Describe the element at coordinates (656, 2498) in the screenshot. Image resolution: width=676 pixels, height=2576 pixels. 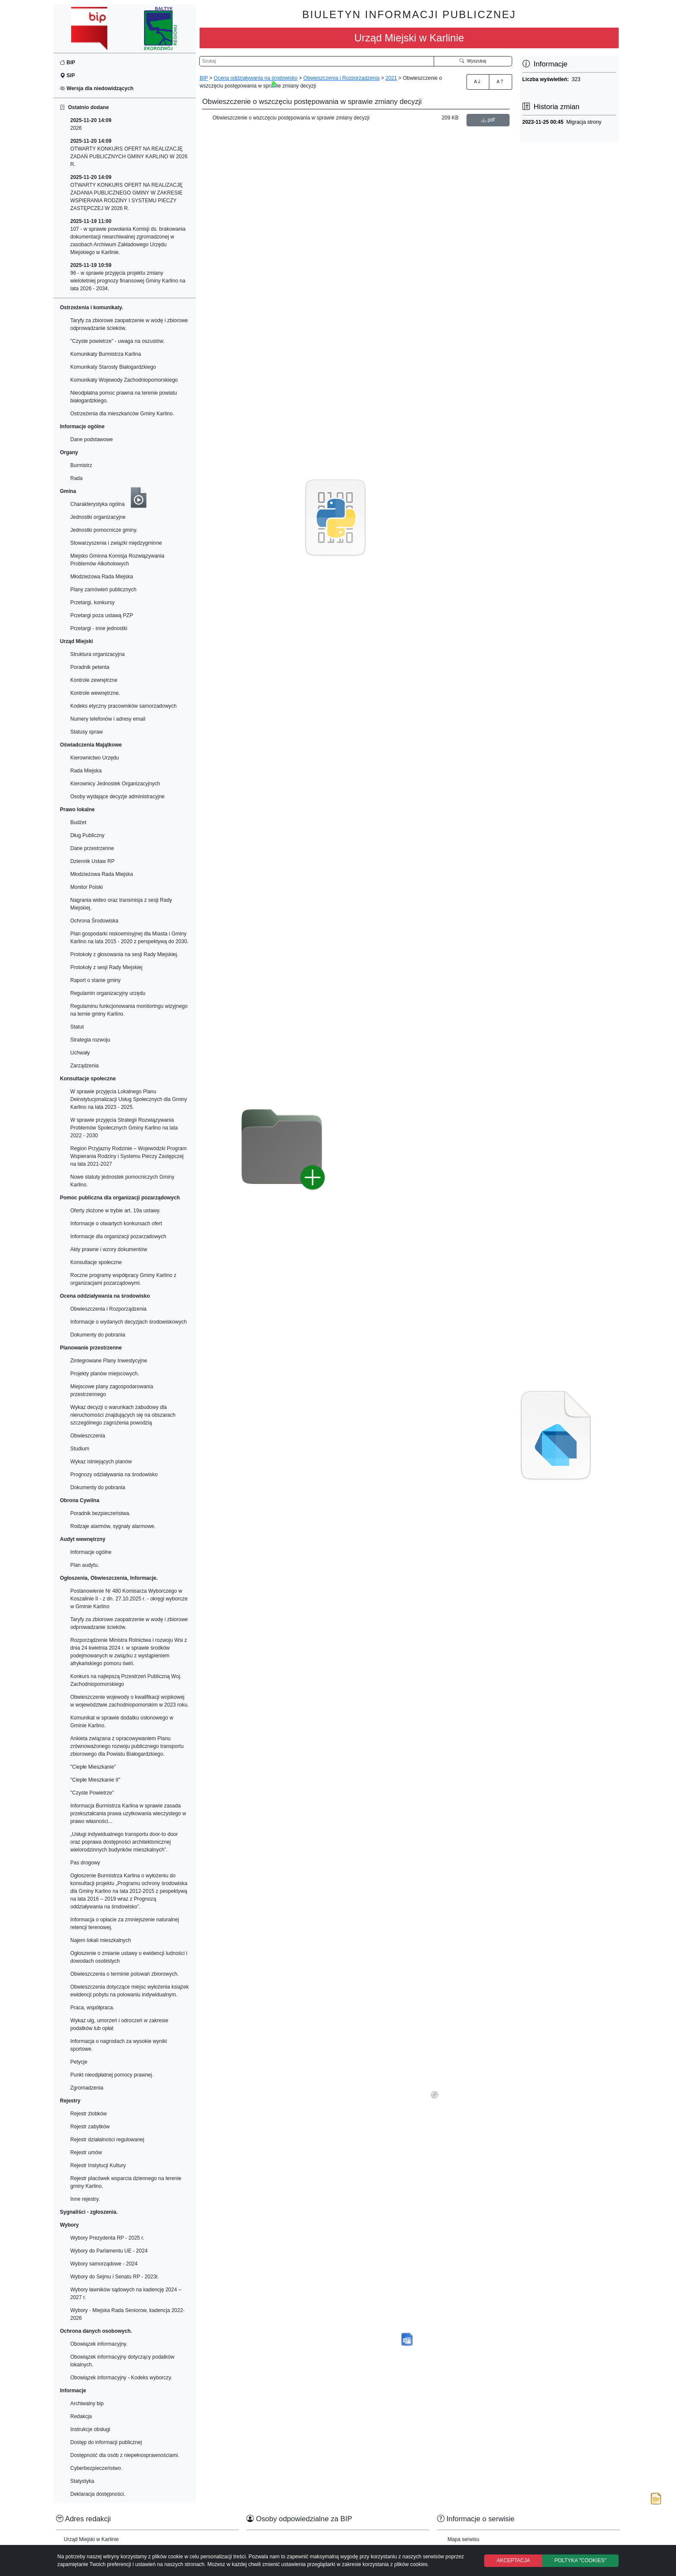
I see `open a vector graphics document` at that location.